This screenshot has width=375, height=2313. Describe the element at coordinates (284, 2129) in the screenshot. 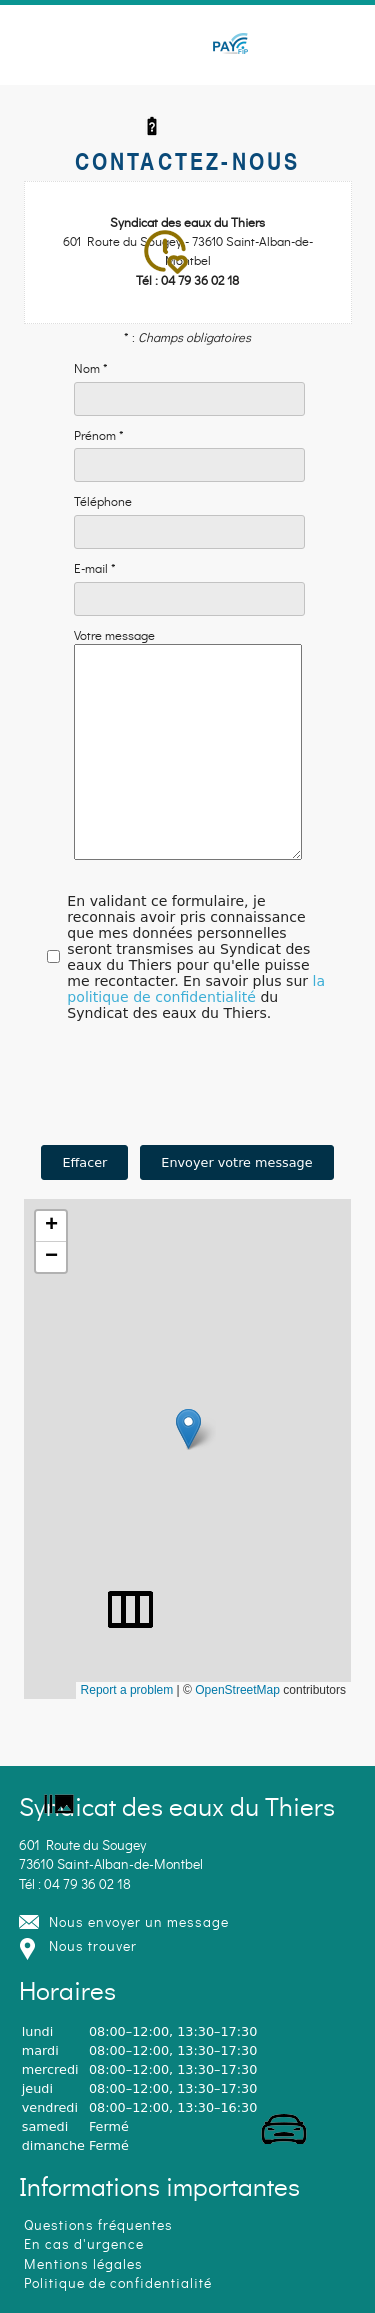

I see `select sports car or performance vehicle option` at that location.